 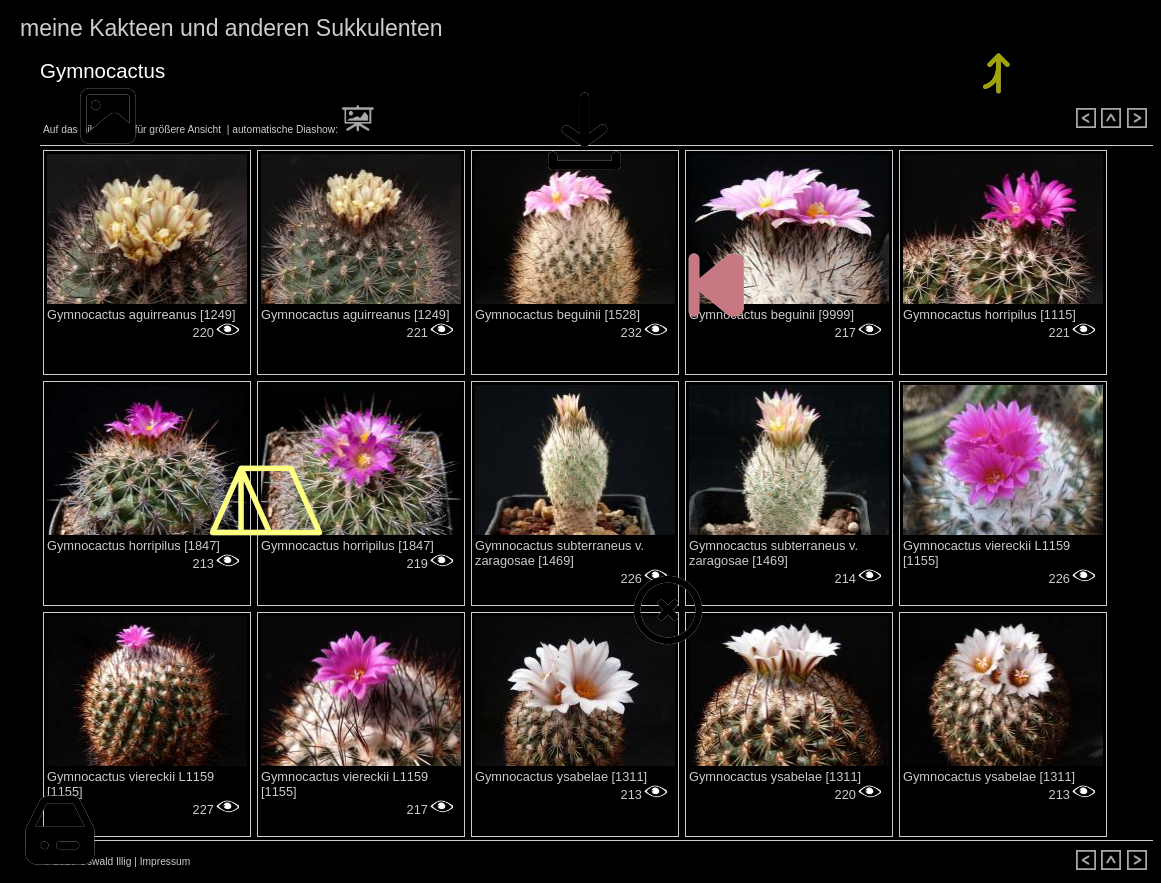 I want to click on close or dismiss a dialog, so click(x=668, y=610).